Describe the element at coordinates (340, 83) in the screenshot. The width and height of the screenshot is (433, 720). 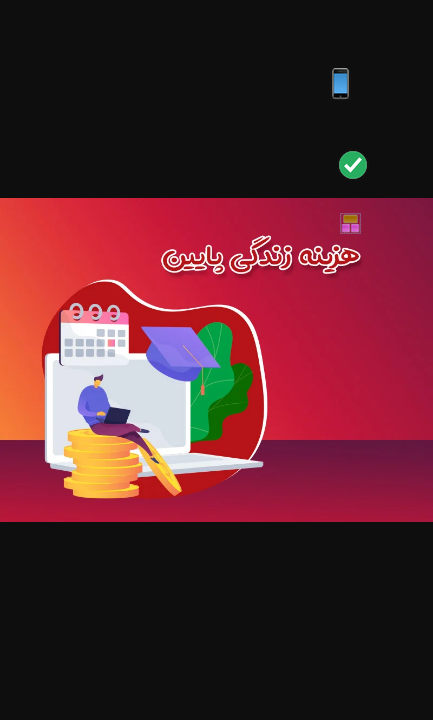
I see `indicates a connected iPhone device` at that location.